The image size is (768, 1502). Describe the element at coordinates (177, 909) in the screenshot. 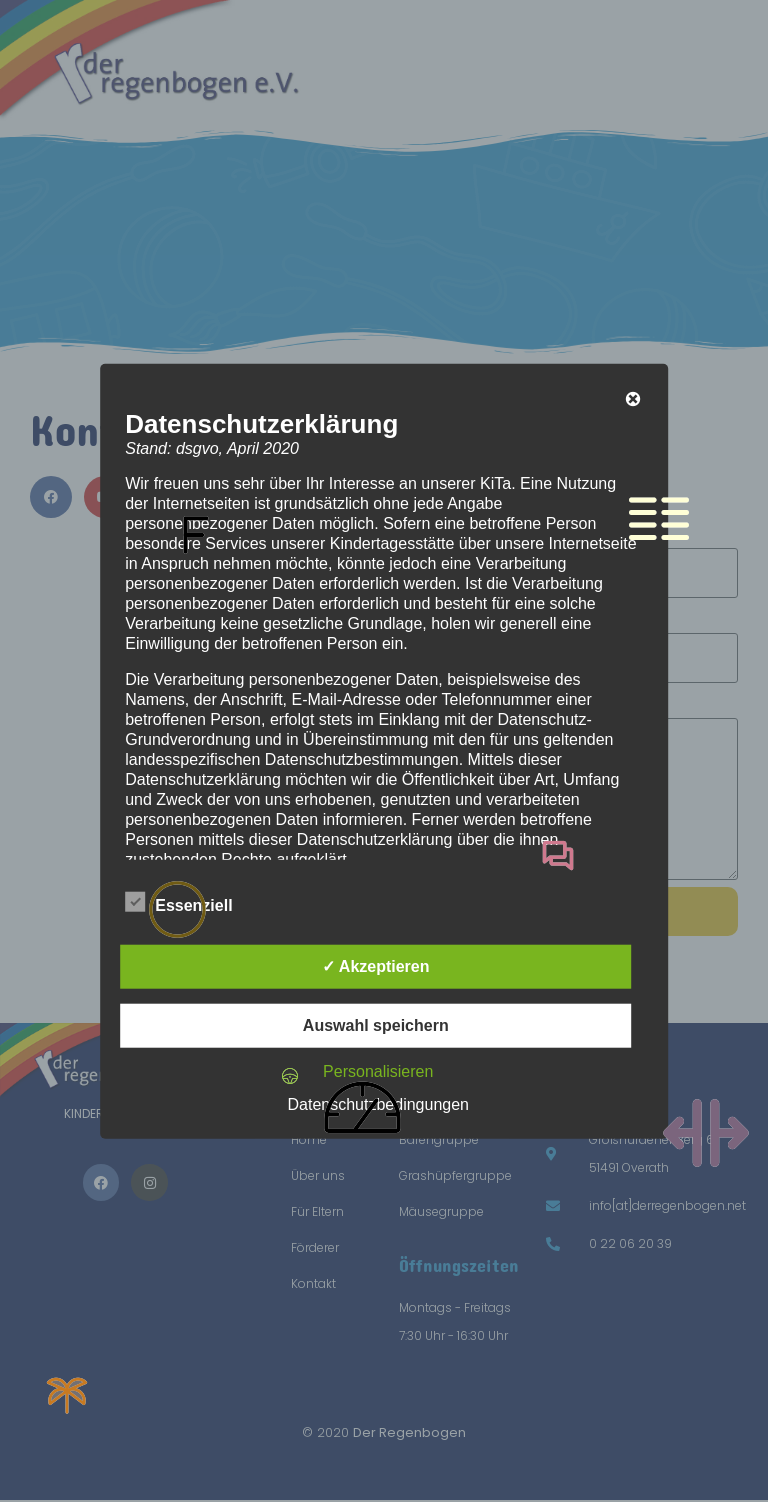

I see `unselected option in a radio button group` at that location.